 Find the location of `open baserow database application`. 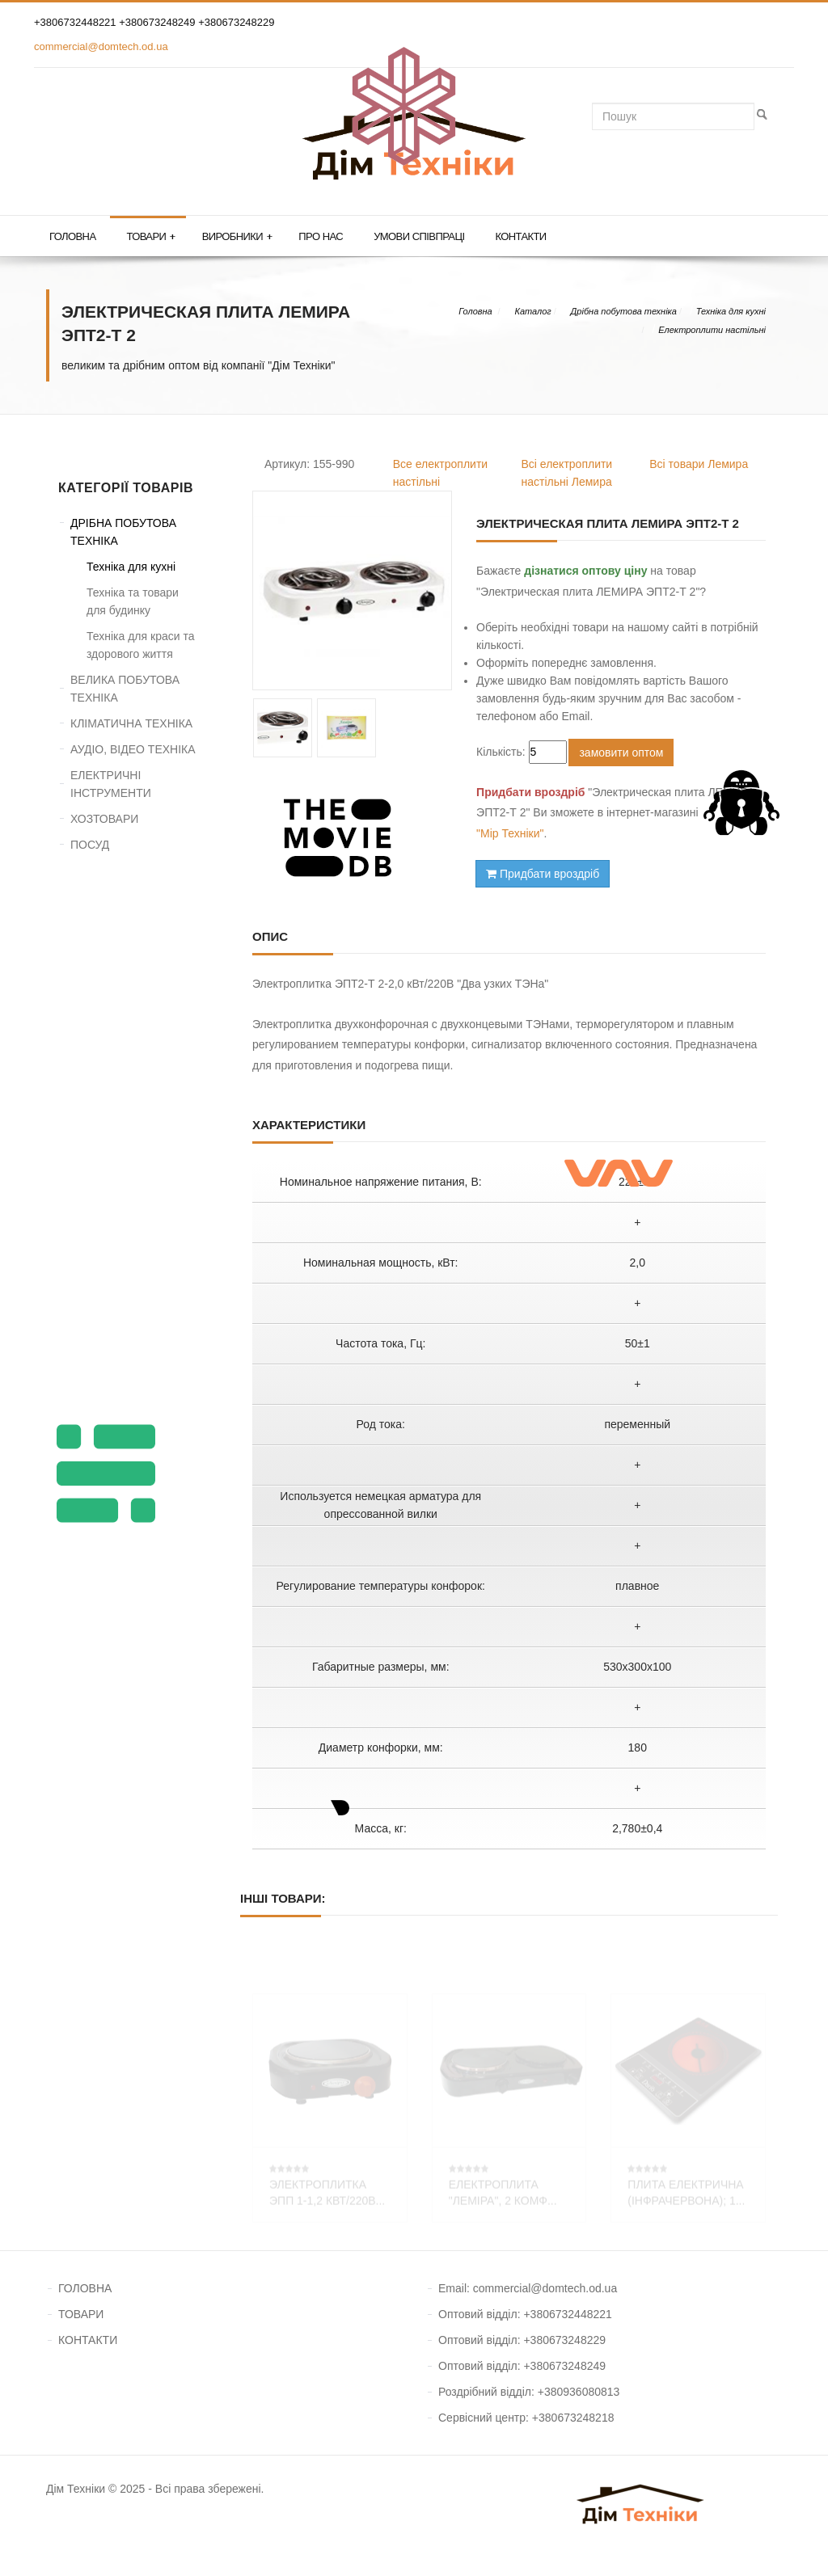

open baserow database application is located at coordinates (106, 1474).